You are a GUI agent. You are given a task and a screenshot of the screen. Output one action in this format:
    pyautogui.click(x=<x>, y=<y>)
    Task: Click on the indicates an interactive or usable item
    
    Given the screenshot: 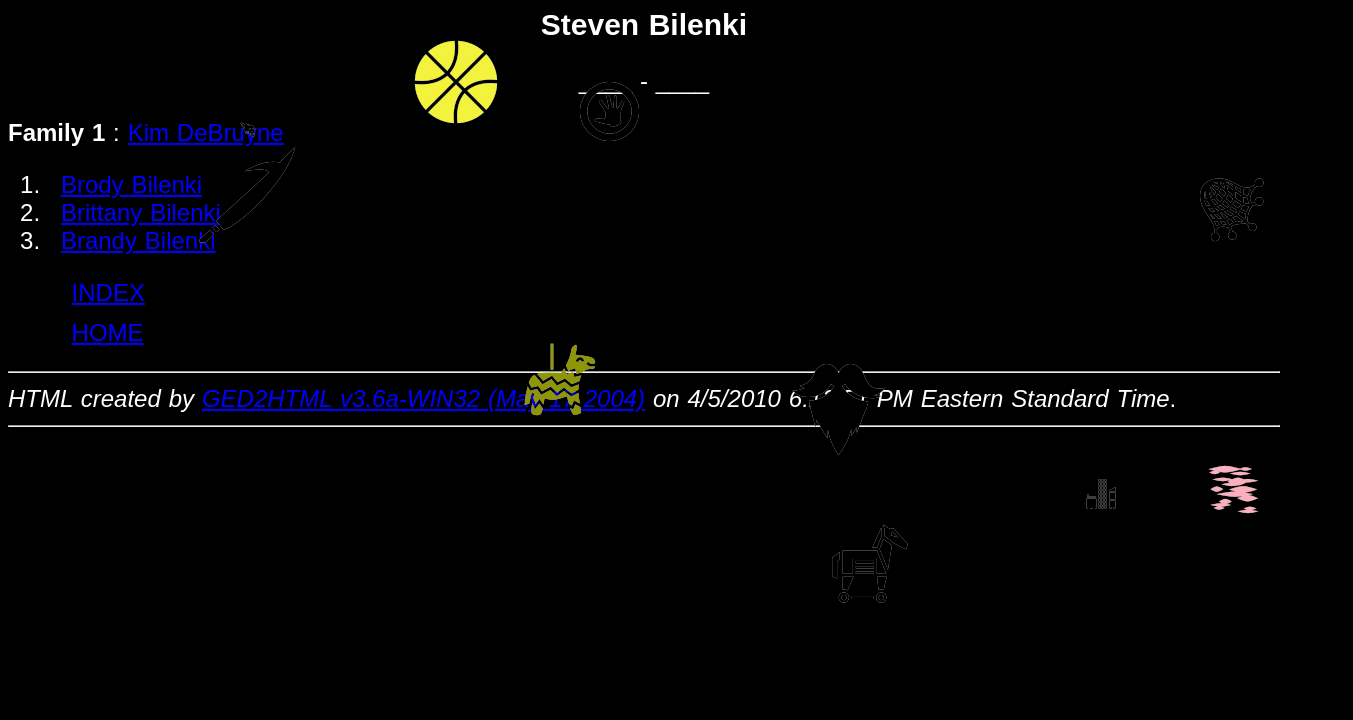 What is the action you would take?
    pyautogui.click(x=609, y=111)
    